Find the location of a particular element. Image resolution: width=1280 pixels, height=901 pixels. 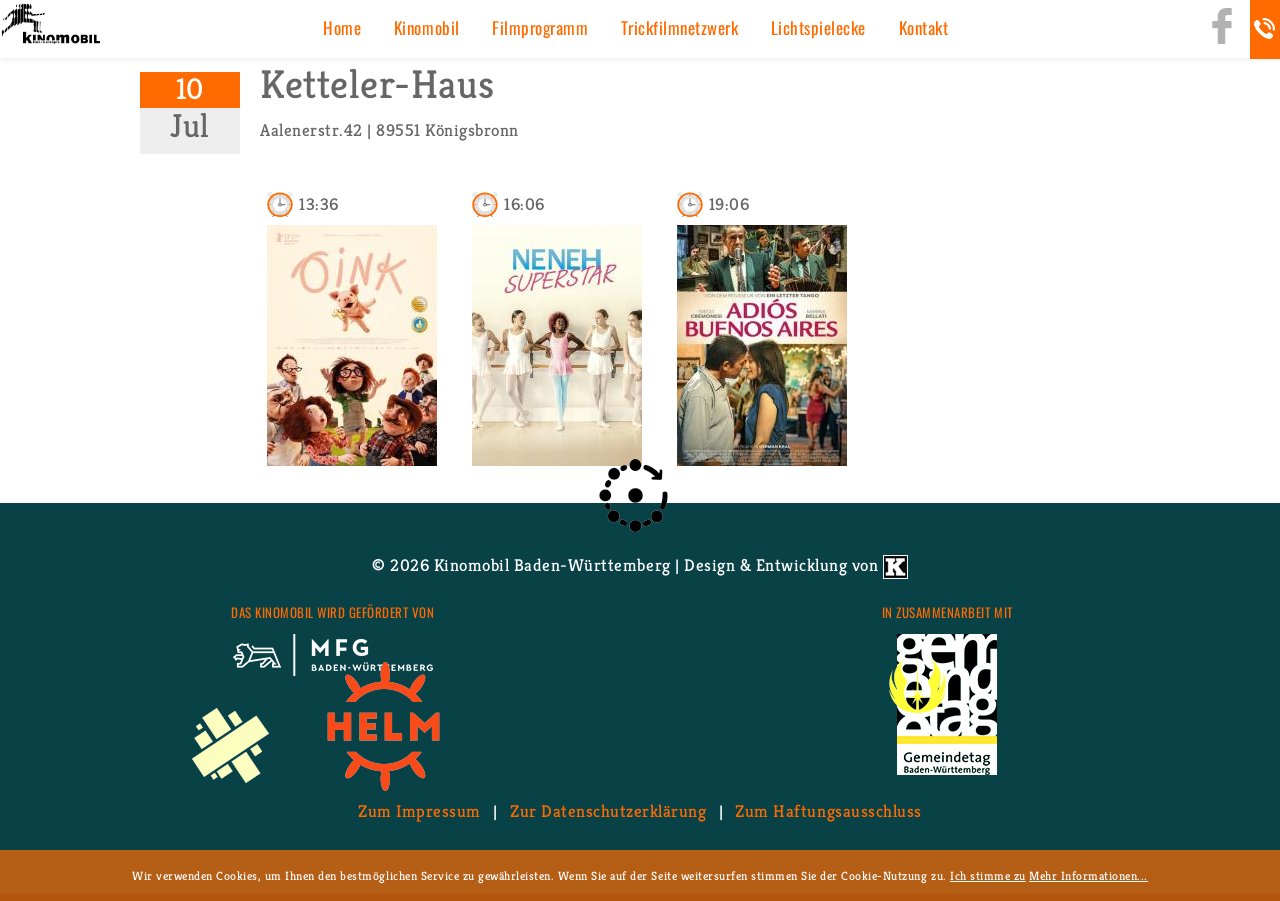

aurelia javascript framework logo is located at coordinates (230, 745).